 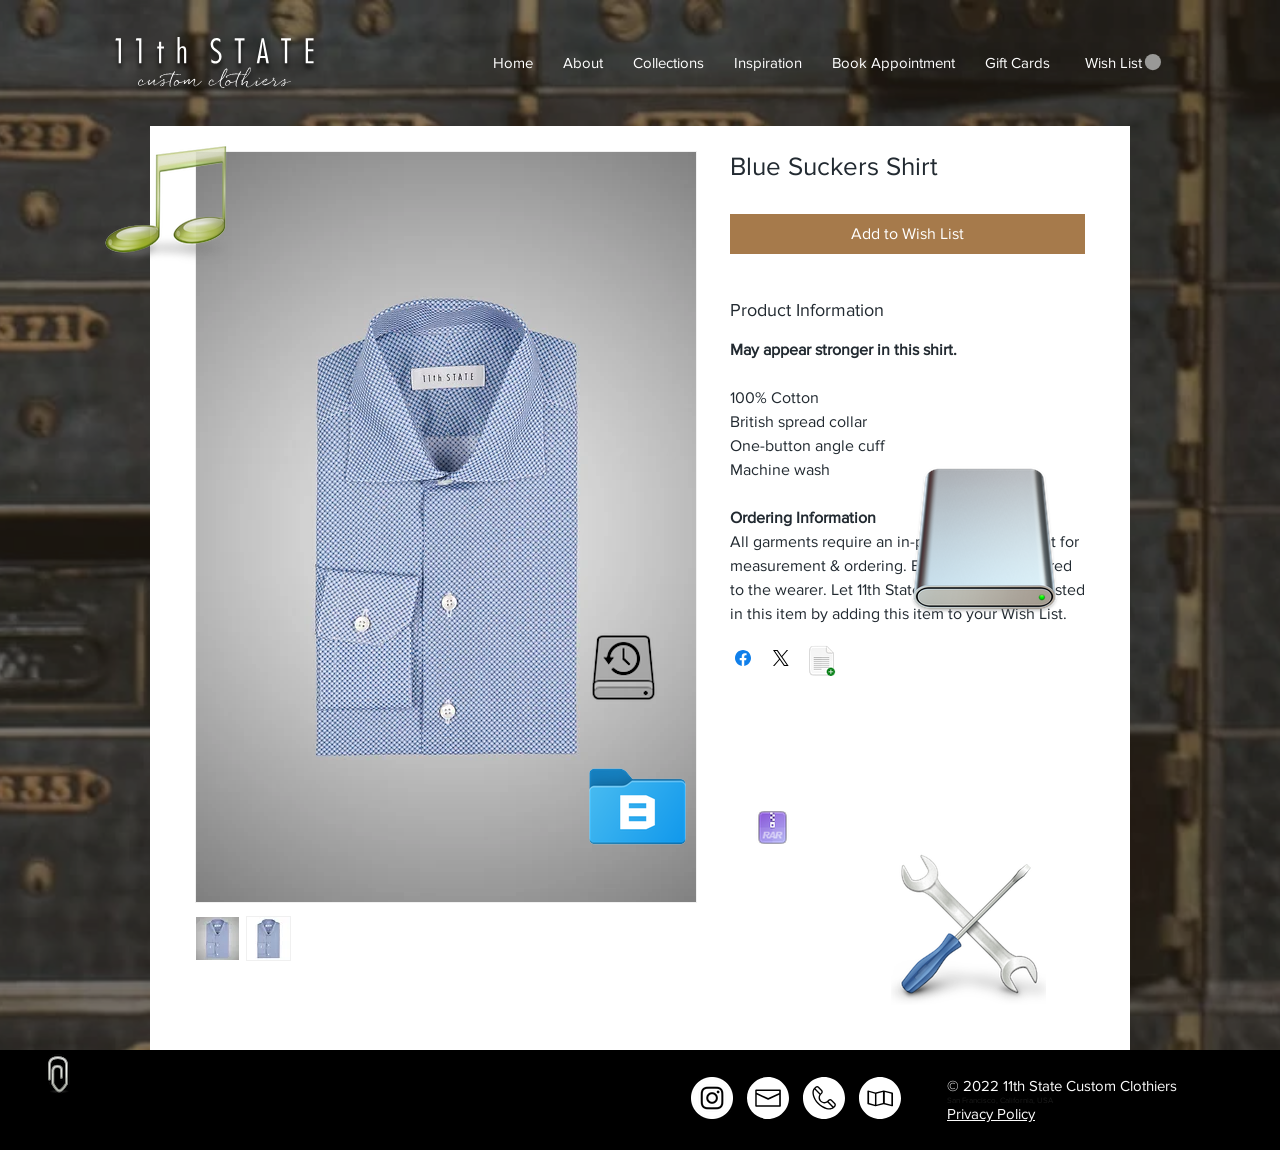 I want to click on indicates an audio file type, so click(x=166, y=201).